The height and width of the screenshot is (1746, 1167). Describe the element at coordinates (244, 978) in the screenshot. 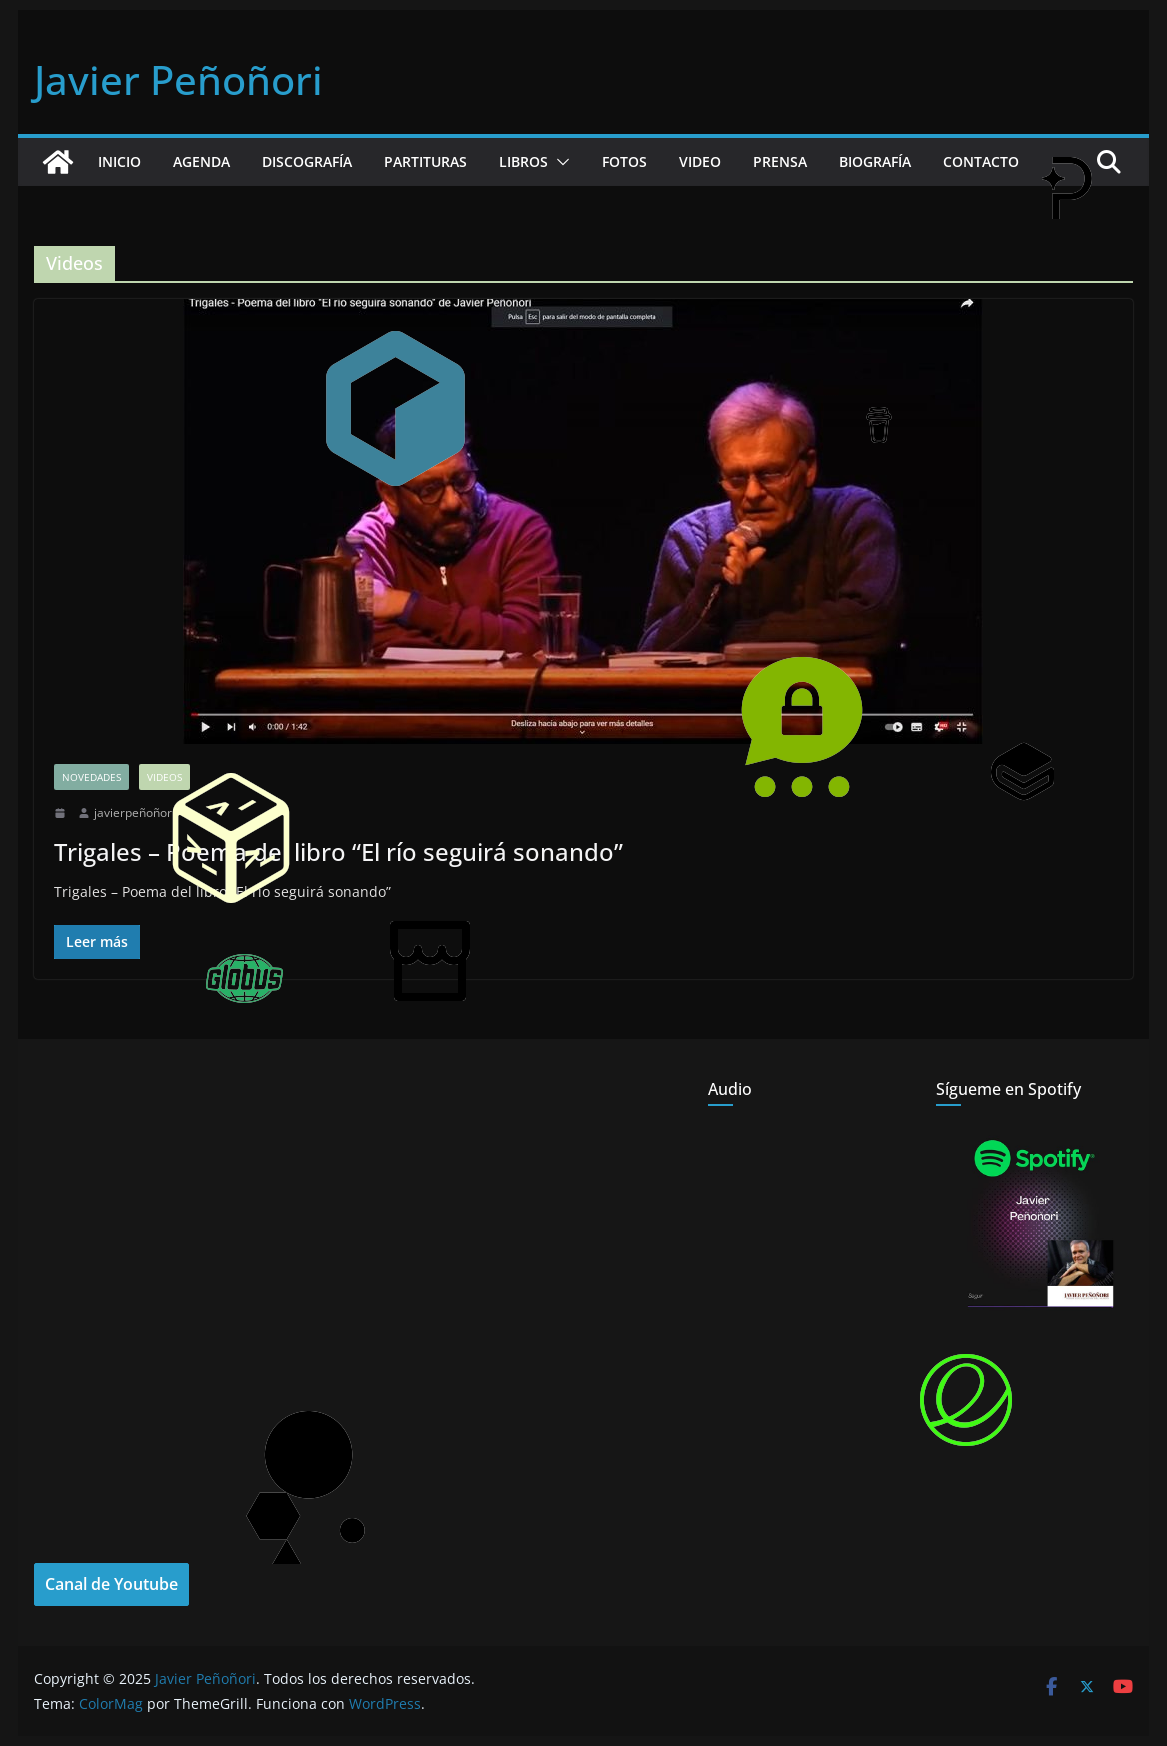

I see `globus brand logo` at that location.